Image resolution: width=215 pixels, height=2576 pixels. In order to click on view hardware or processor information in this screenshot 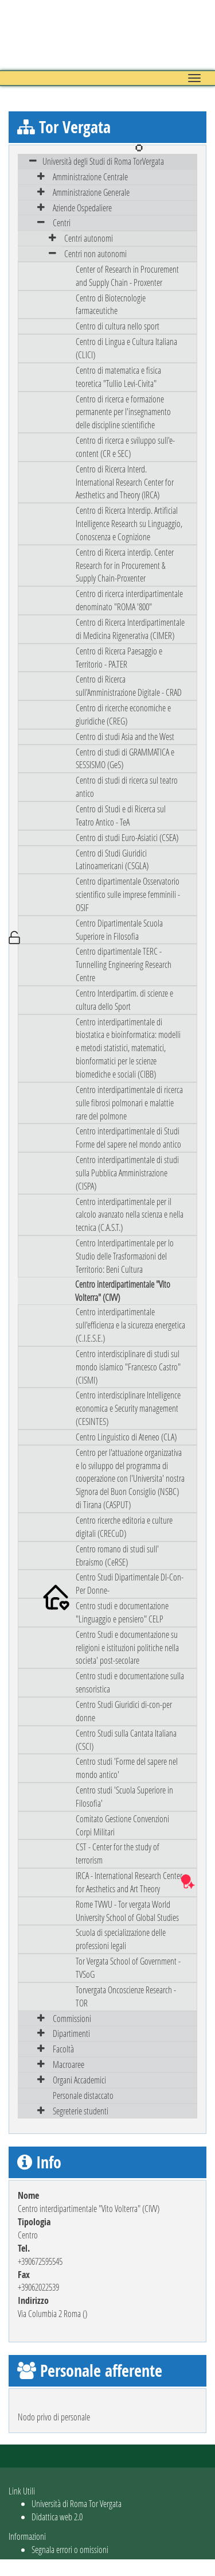, I will do `click(139, 148)`.